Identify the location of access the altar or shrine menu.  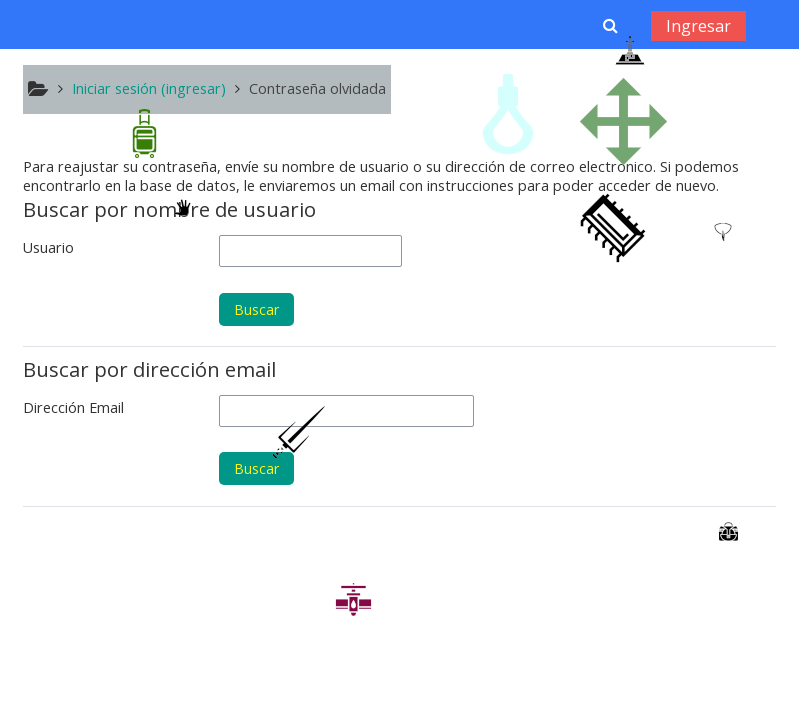
(630, 50).